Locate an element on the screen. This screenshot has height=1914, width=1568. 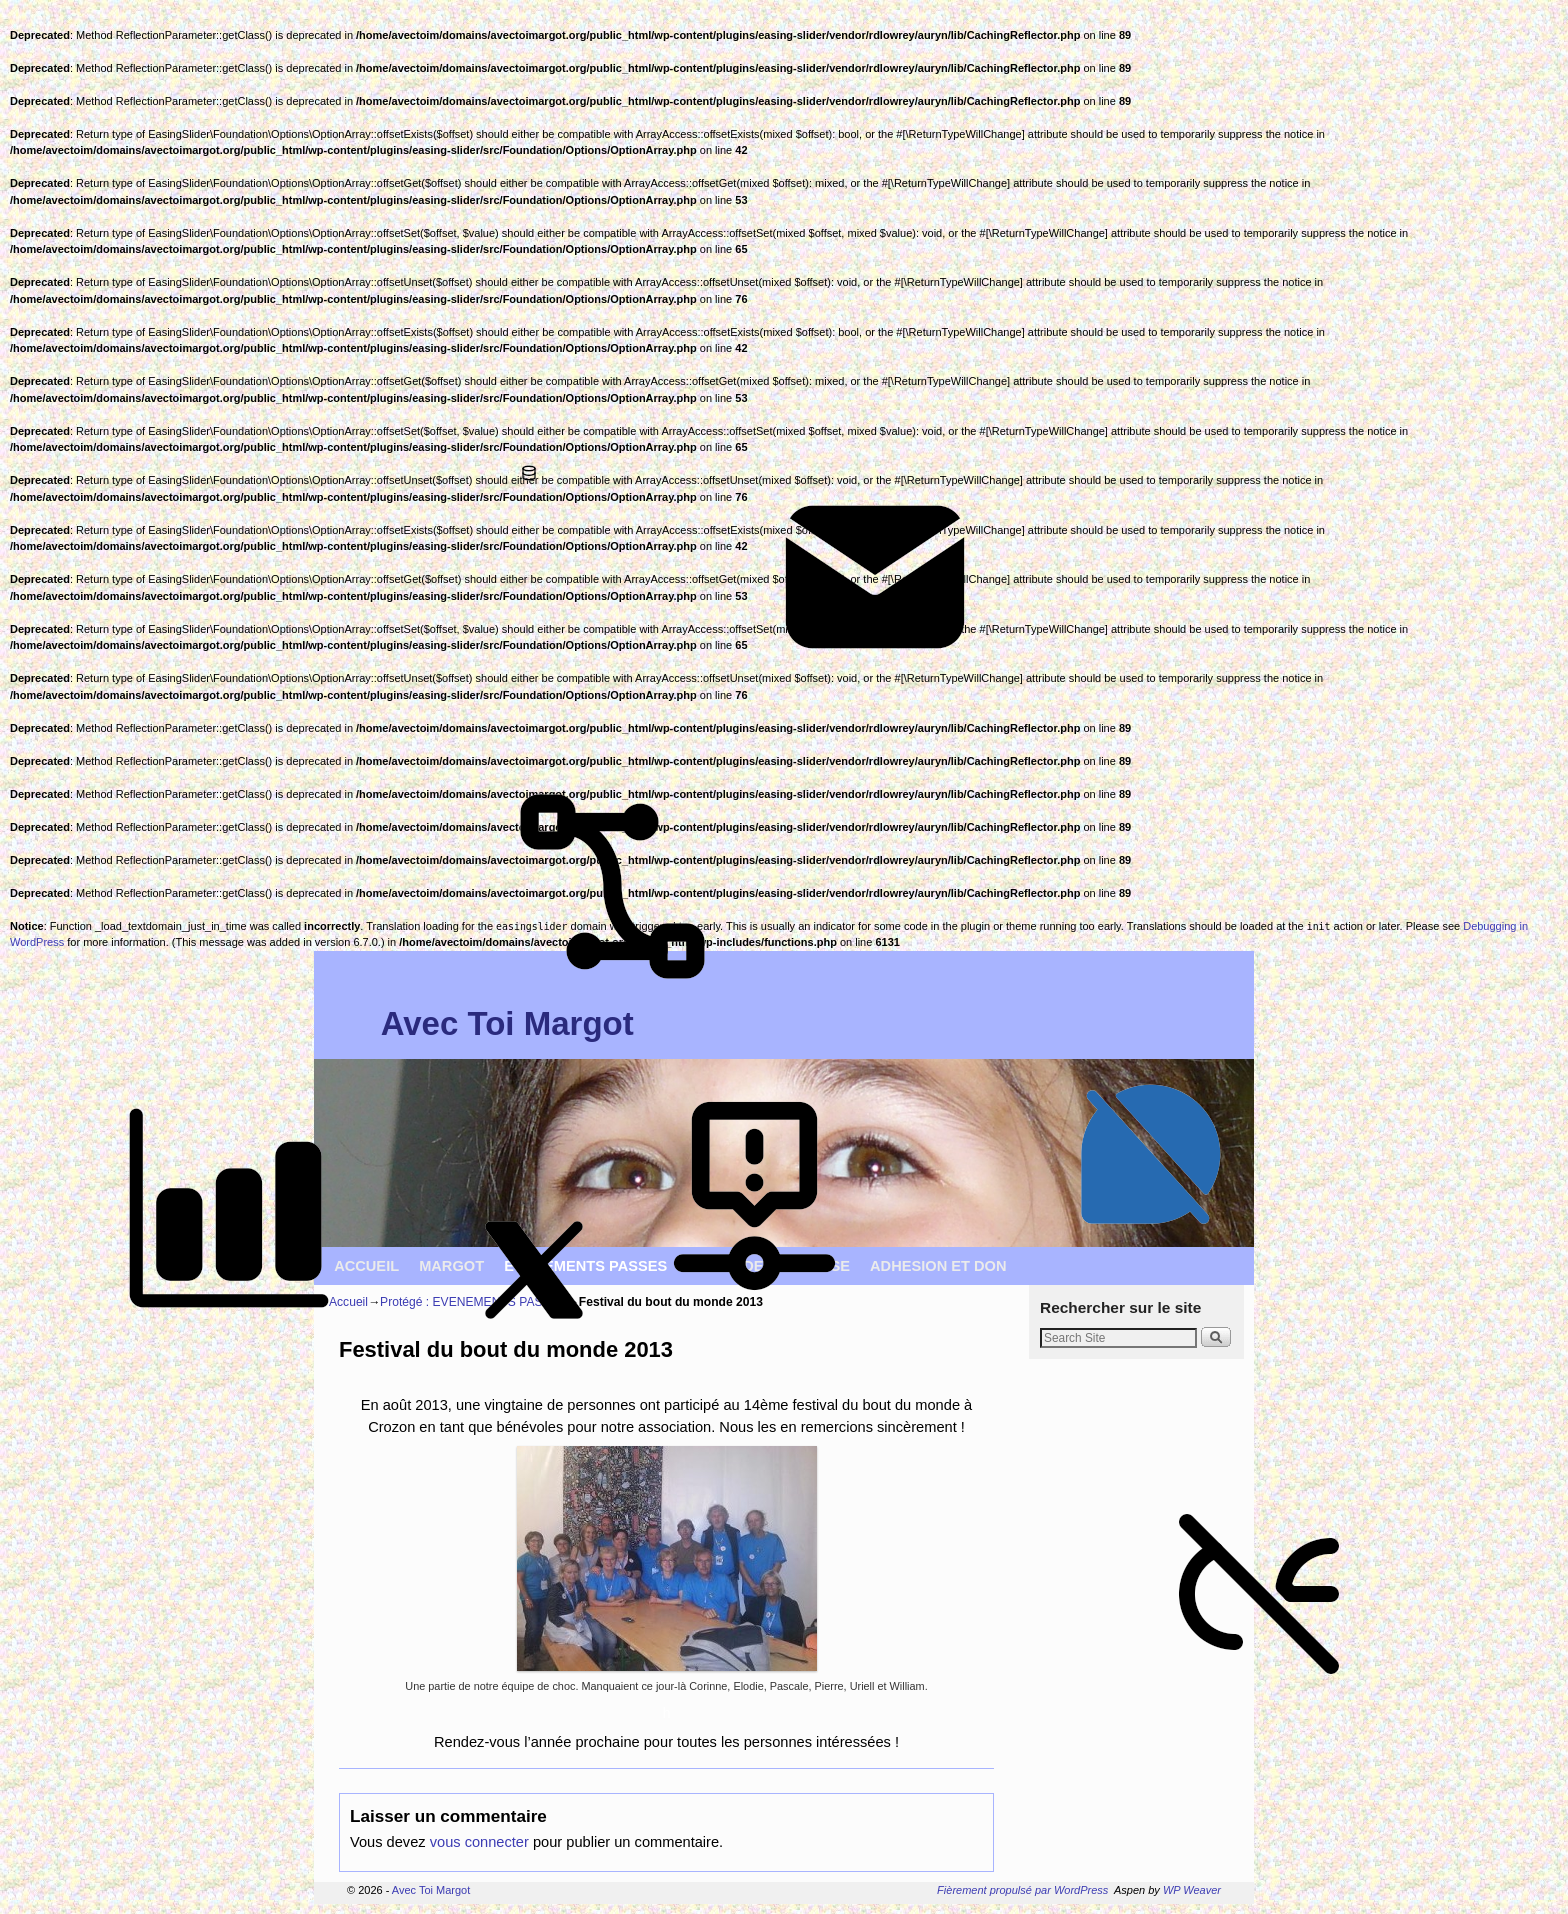
access database or data storage is located at coordinates (529, 473).